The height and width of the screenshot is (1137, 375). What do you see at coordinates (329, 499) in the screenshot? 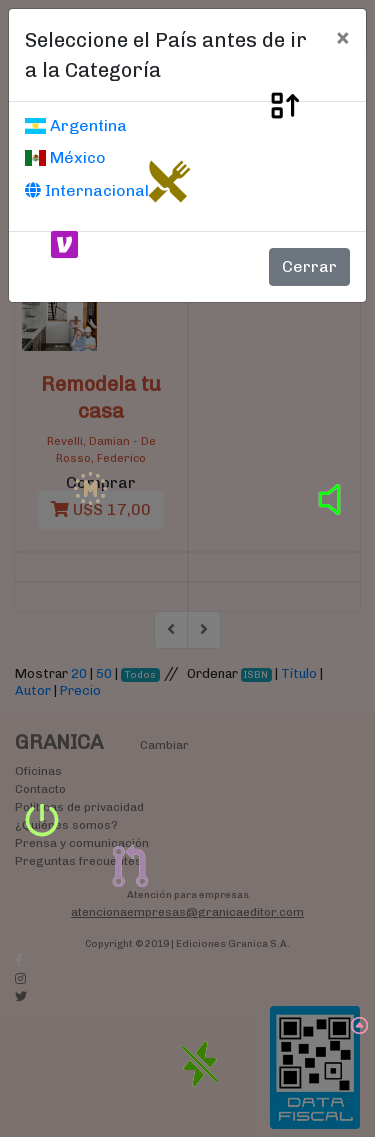
I see `mute audio or sound` at bounding box center [329, 499].